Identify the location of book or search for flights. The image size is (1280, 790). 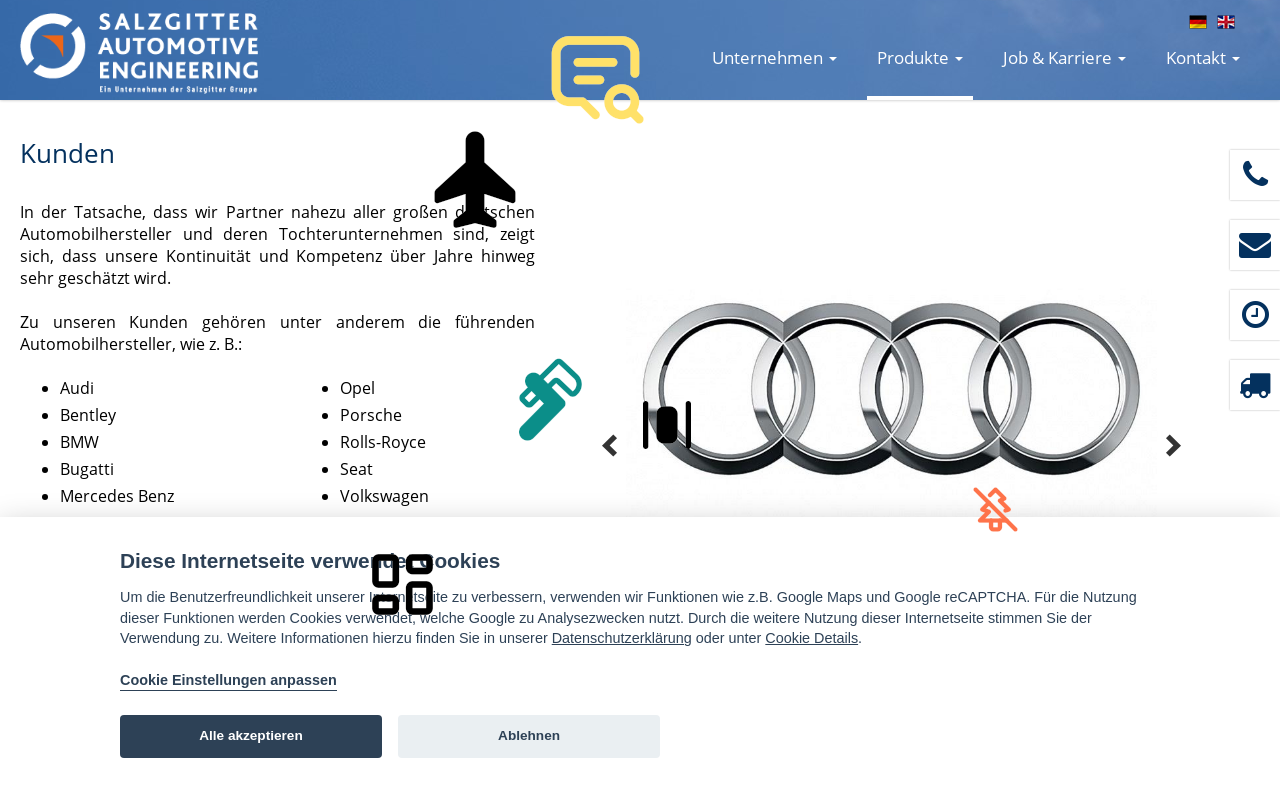
(475, 180).